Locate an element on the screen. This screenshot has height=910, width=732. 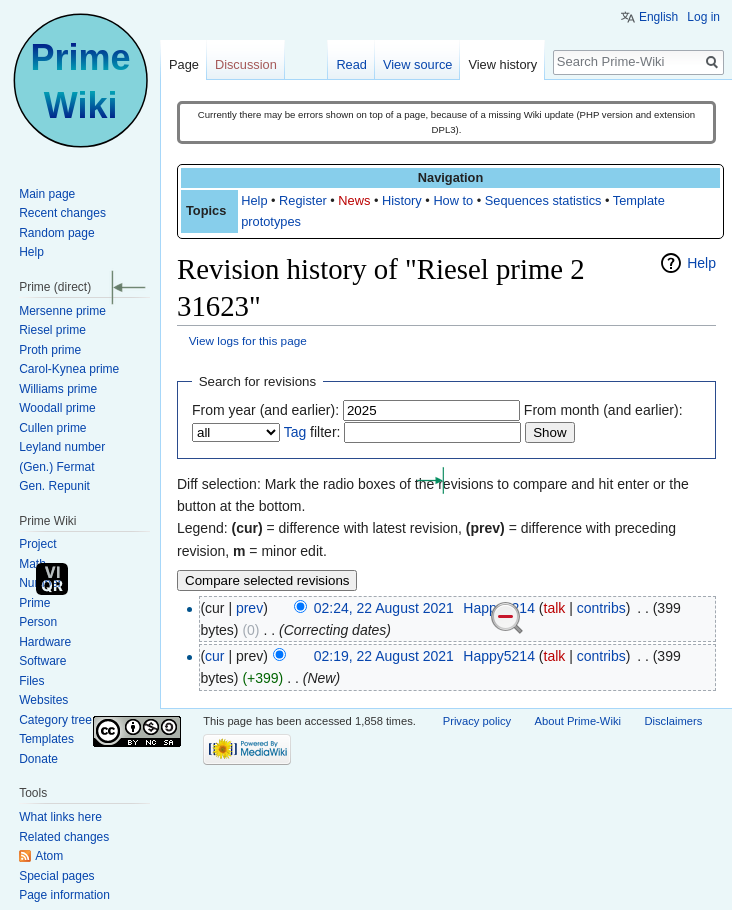
go to the first item in a list or sequence is located at coordinates (128, 287).